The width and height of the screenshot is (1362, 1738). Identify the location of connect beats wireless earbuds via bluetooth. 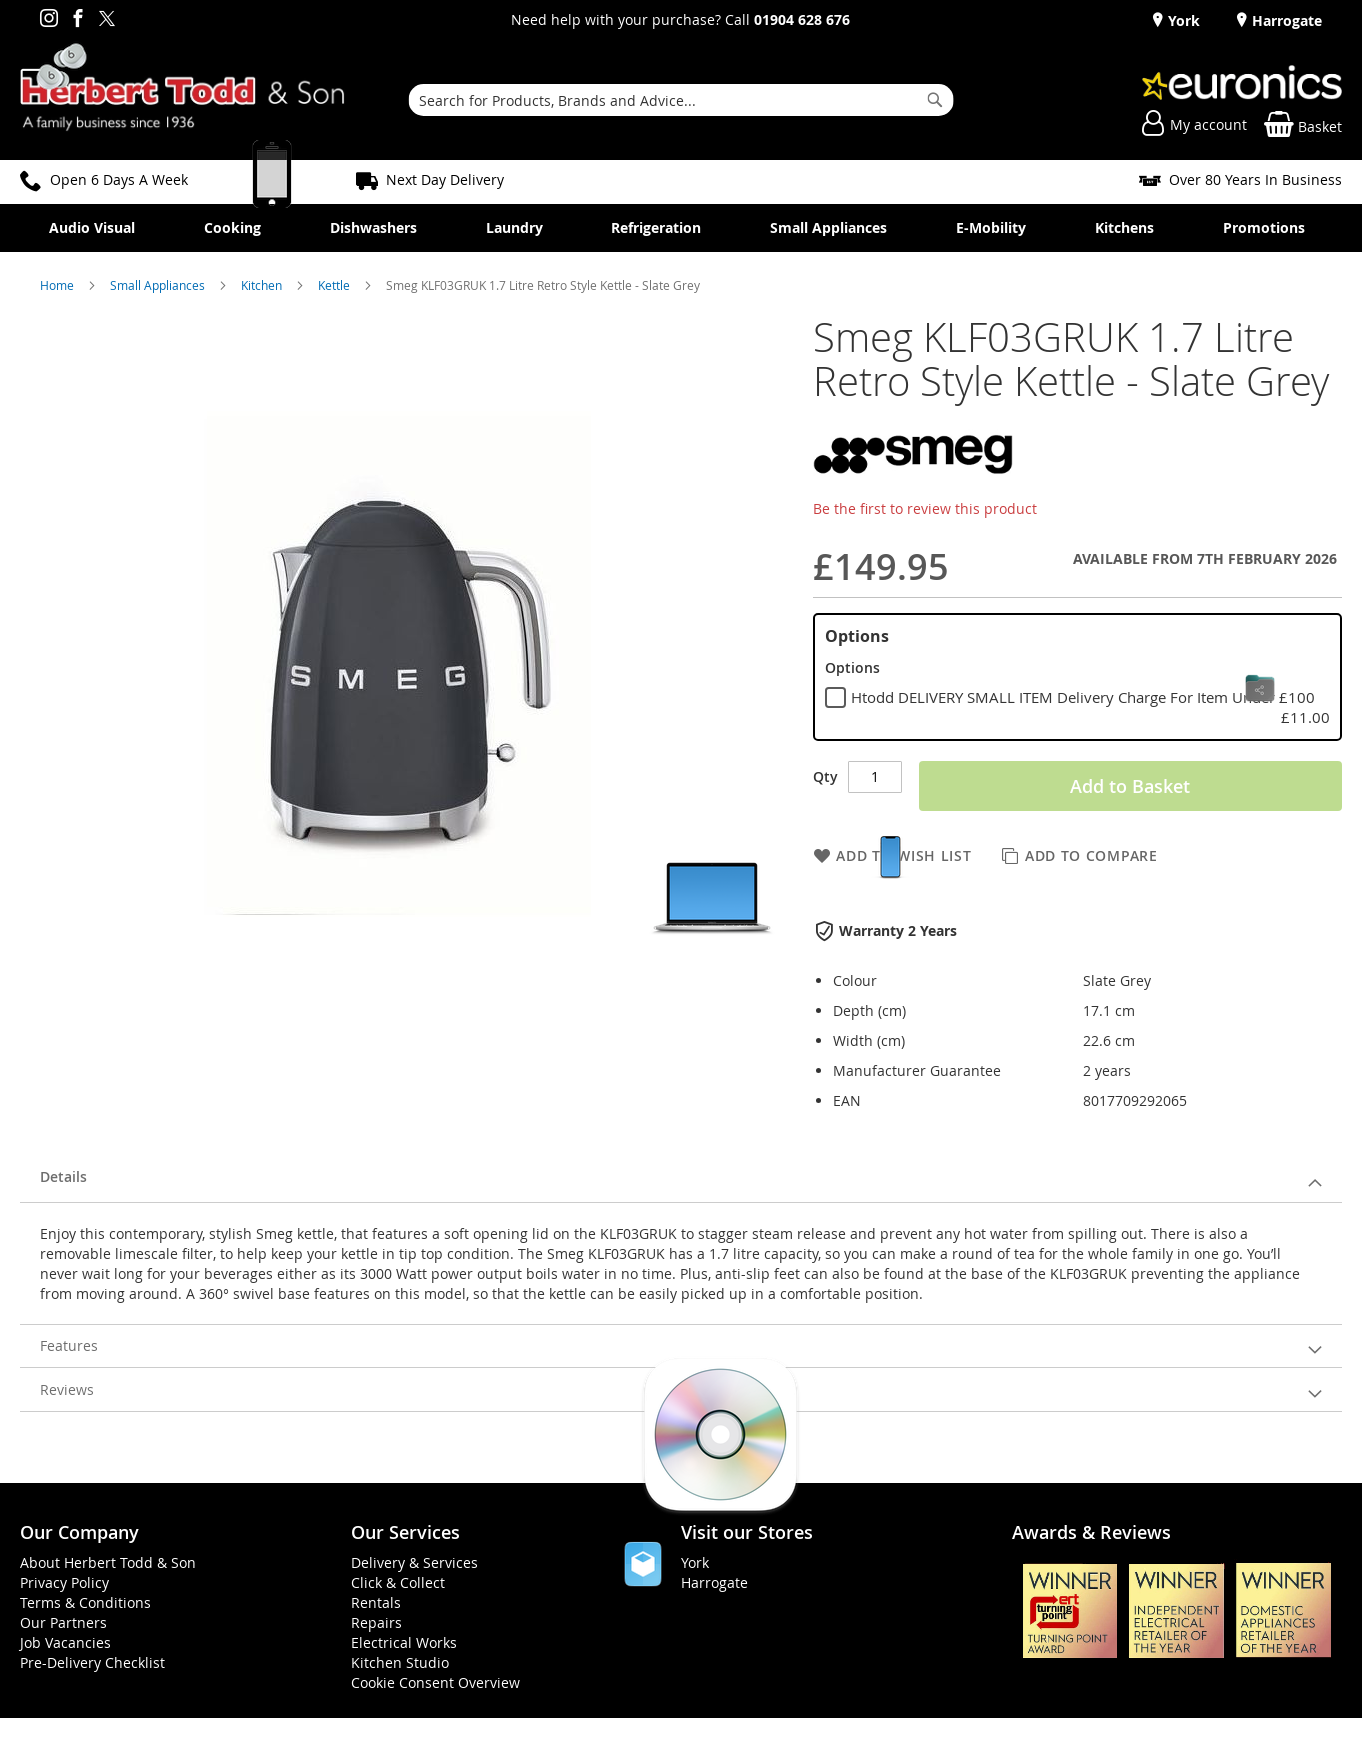
(61, 66).